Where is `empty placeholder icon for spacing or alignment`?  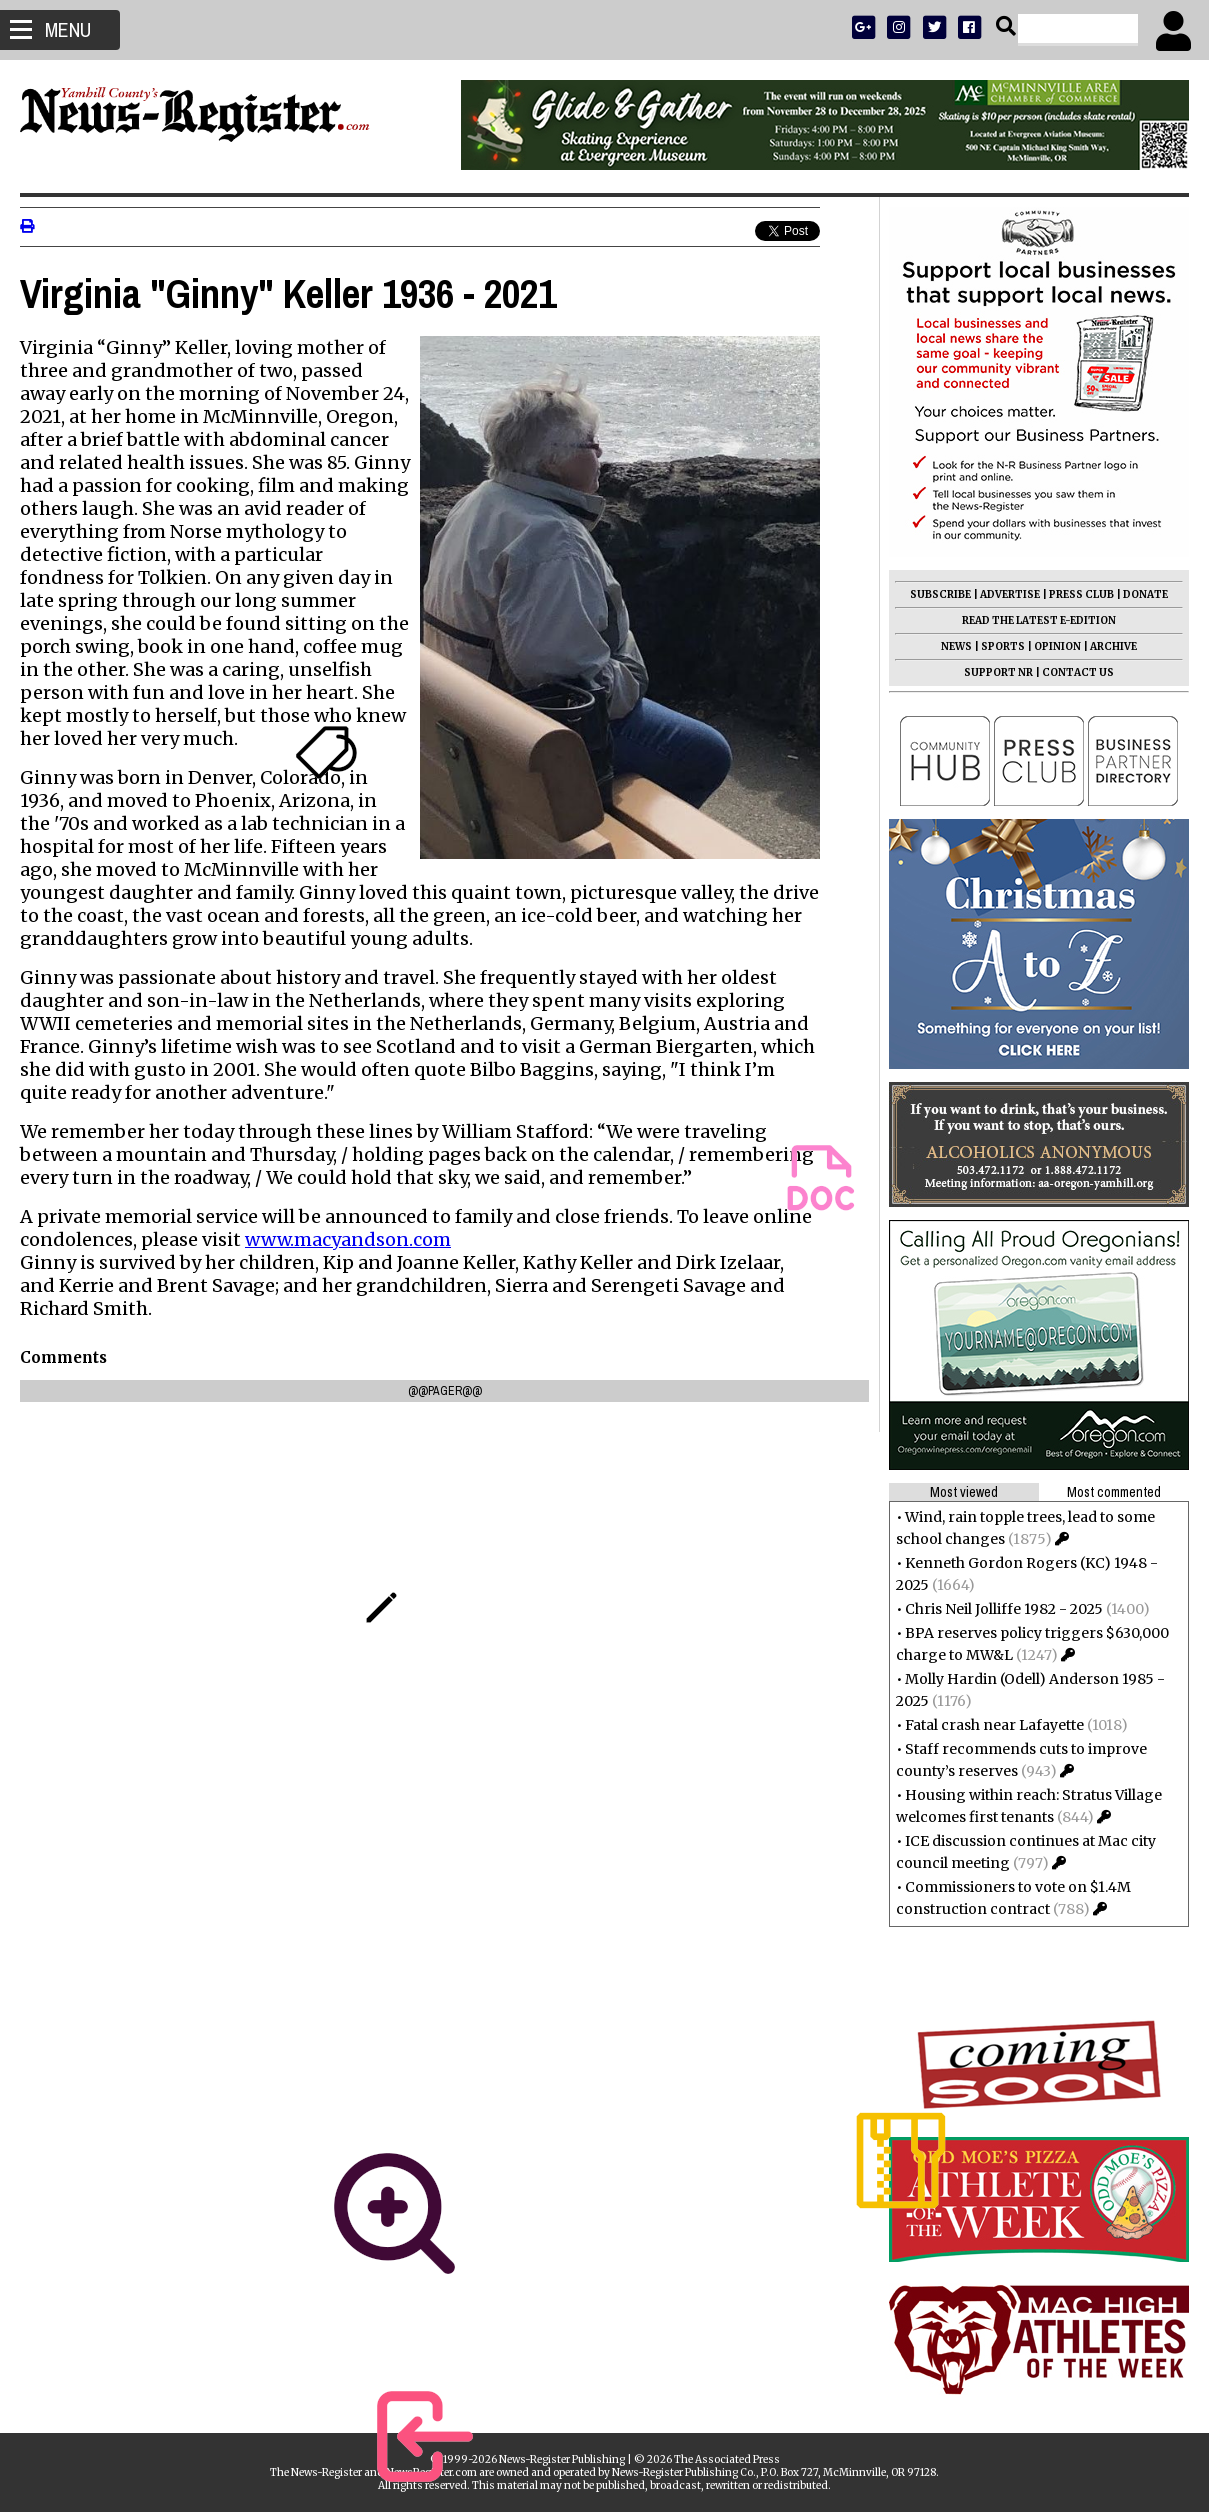 empty placeholder icon for spacing or alignment is located at coordinates (819, 2393).